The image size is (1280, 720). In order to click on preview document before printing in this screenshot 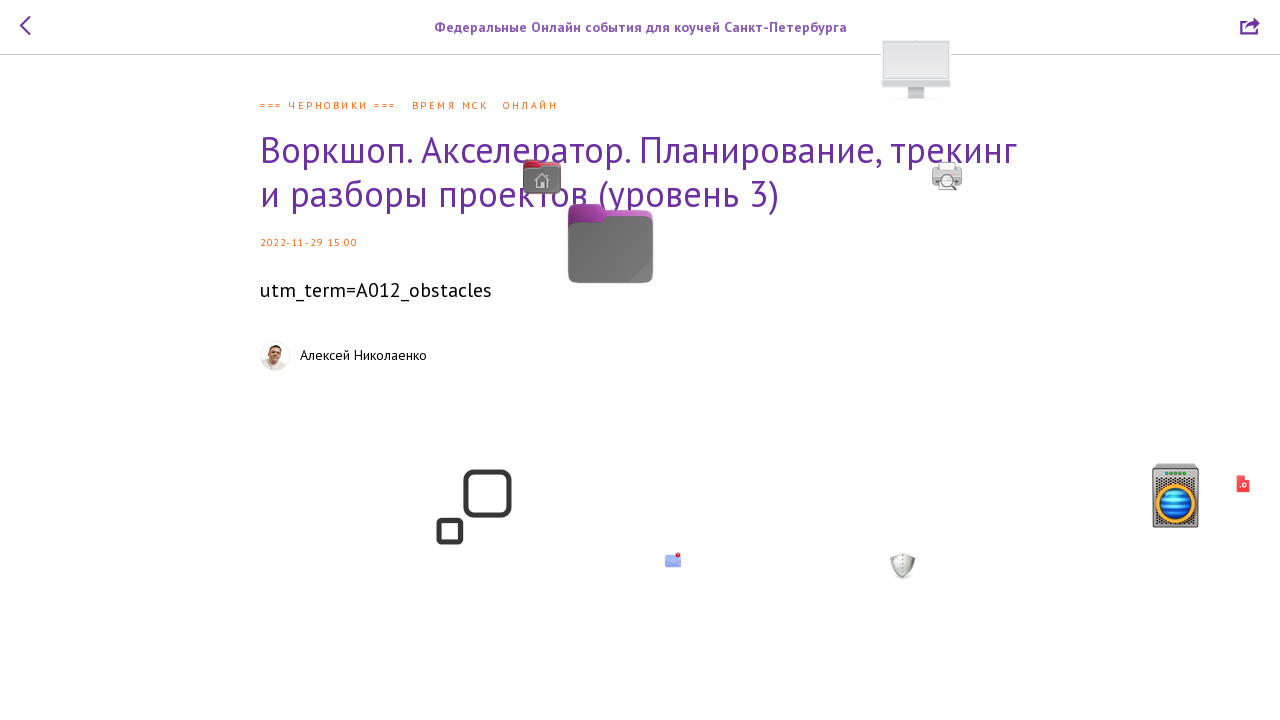, I will do `click(947, 176)`.